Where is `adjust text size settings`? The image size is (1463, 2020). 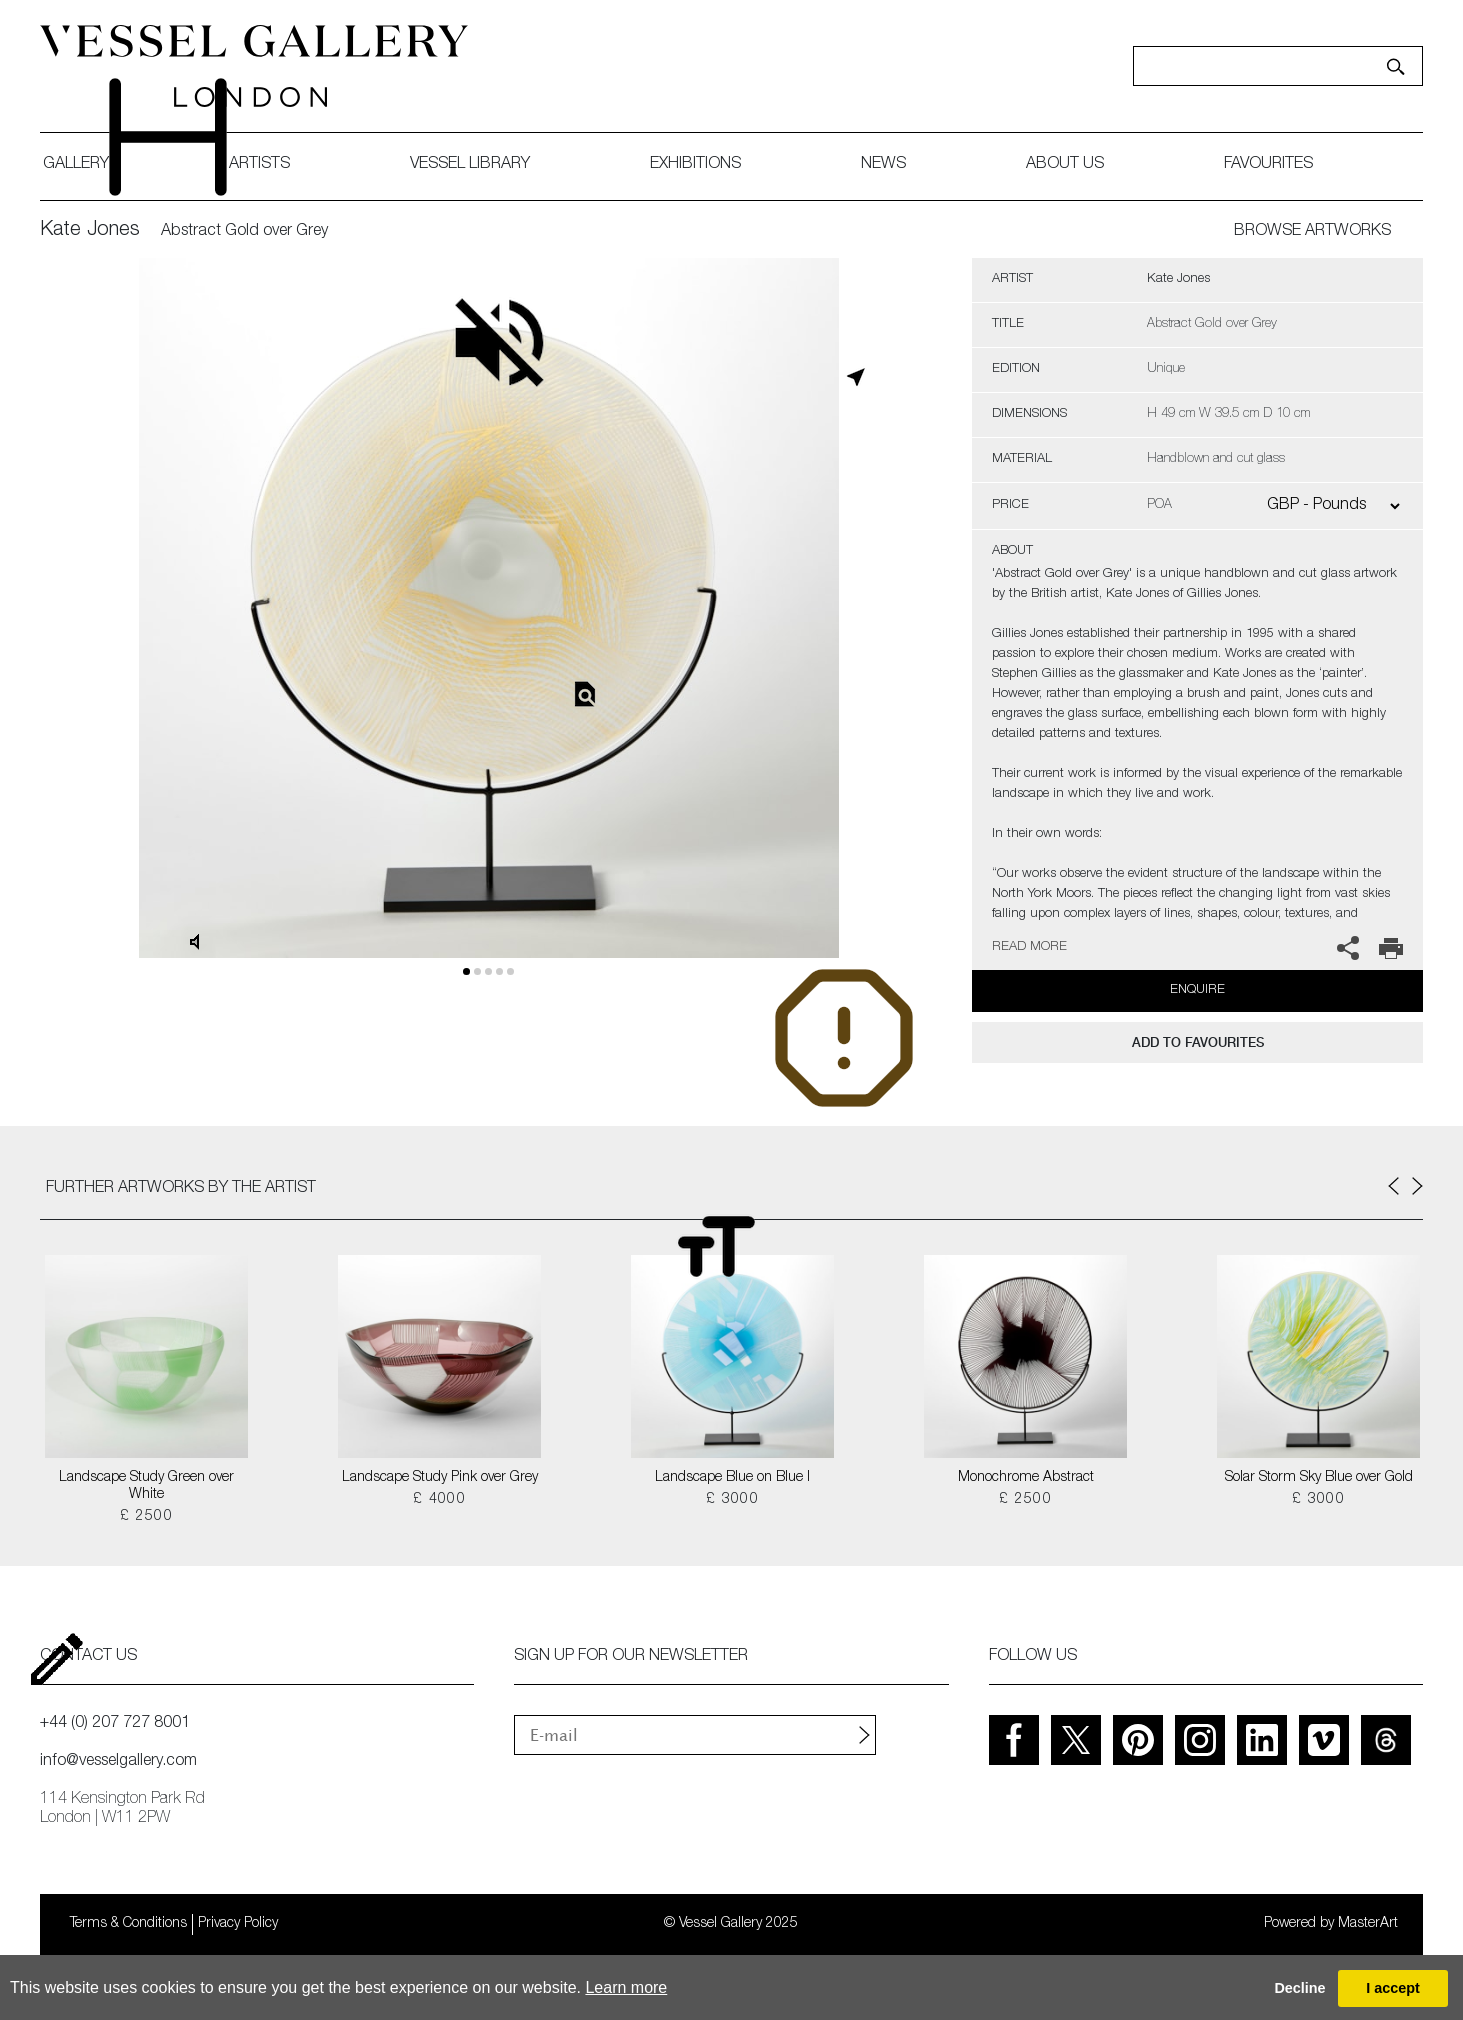 adjust text size settings is located at coordinates (714, 1248).